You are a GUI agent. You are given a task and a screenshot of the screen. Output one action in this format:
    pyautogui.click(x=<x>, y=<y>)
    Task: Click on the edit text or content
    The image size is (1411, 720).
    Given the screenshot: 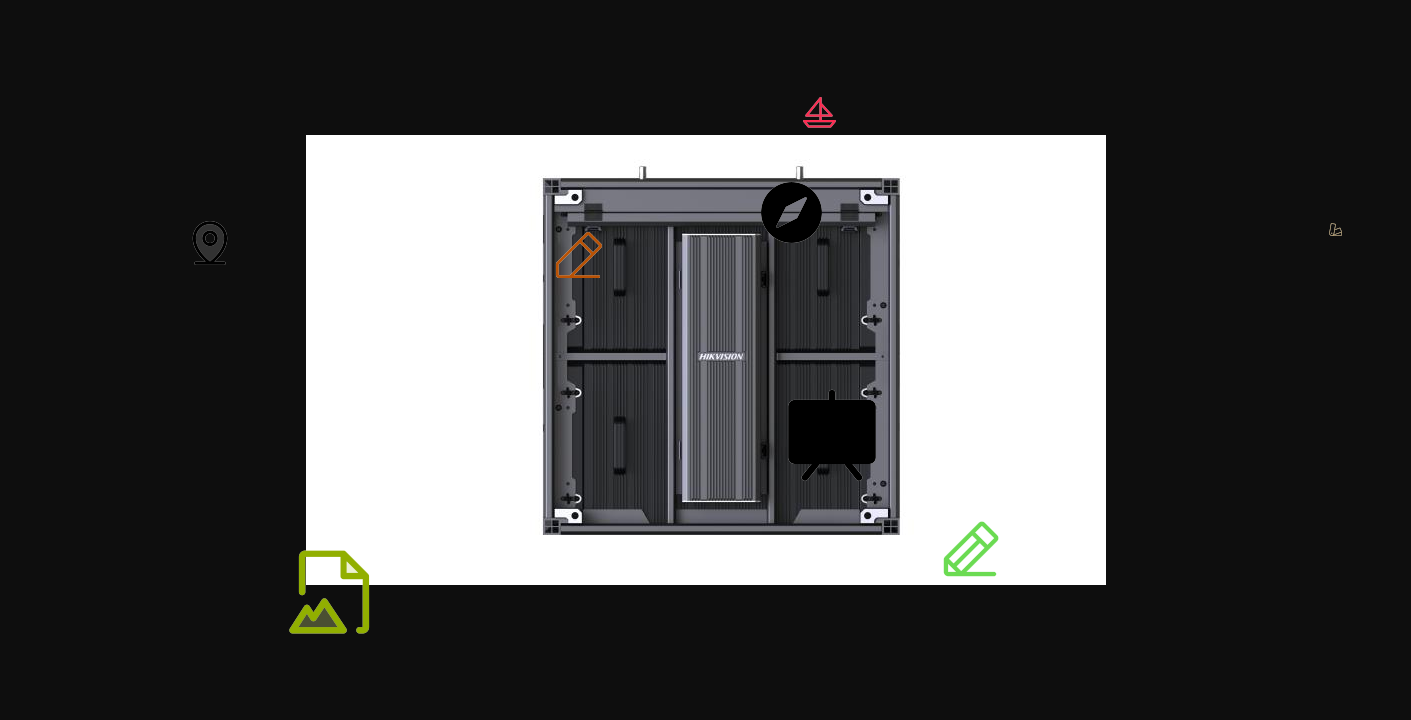 What is the action you would take?
    pyautogui.click(x=970, y=550)
    